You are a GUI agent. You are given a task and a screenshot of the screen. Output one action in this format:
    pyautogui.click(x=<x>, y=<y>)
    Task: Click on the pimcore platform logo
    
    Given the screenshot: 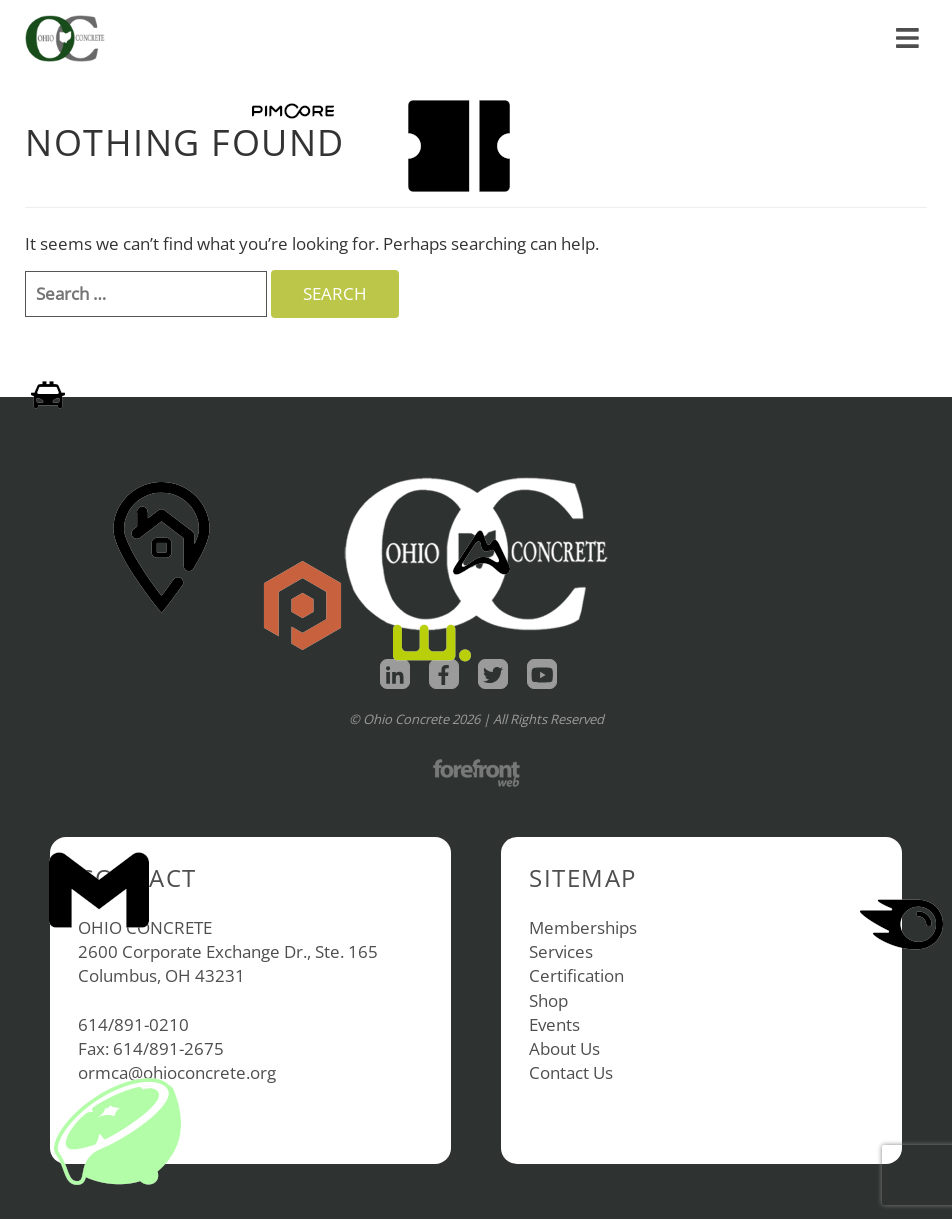 What is the action you would take?
    pyautogui.click(x=293, y=111)
    